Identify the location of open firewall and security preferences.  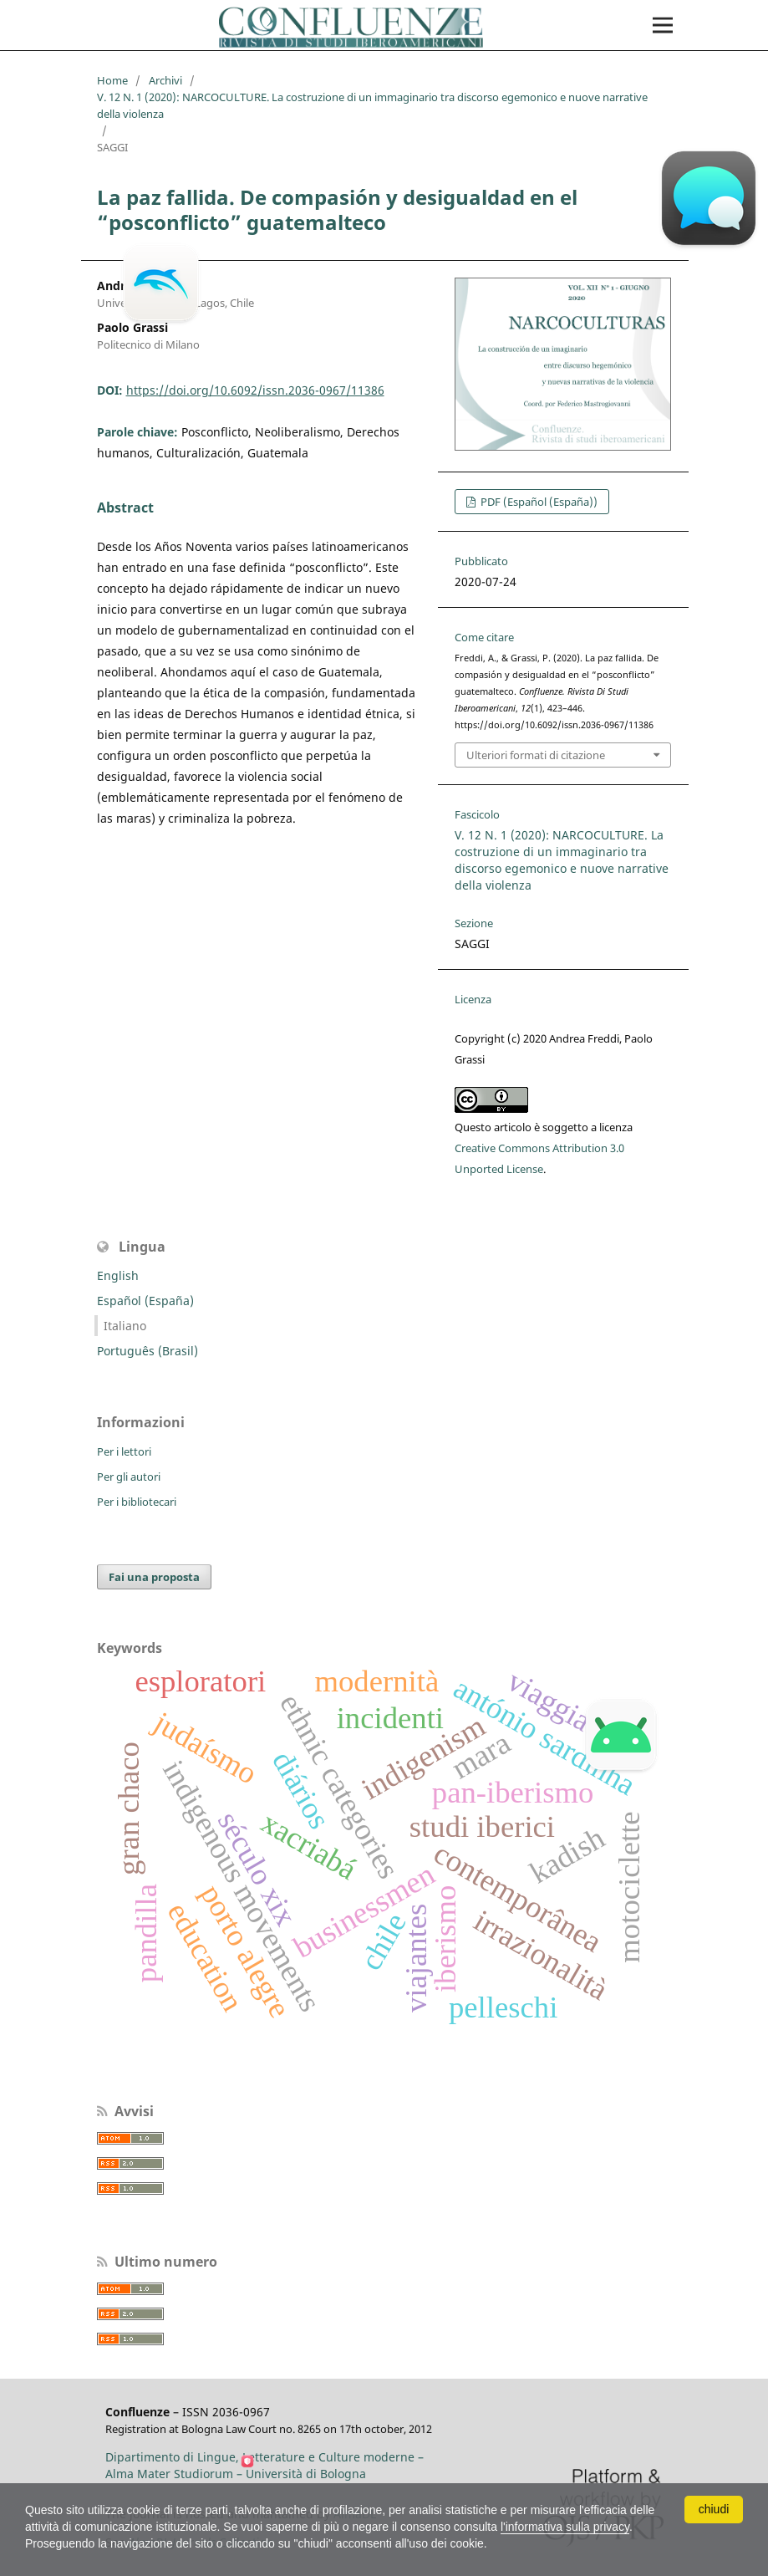
(247, 2461).